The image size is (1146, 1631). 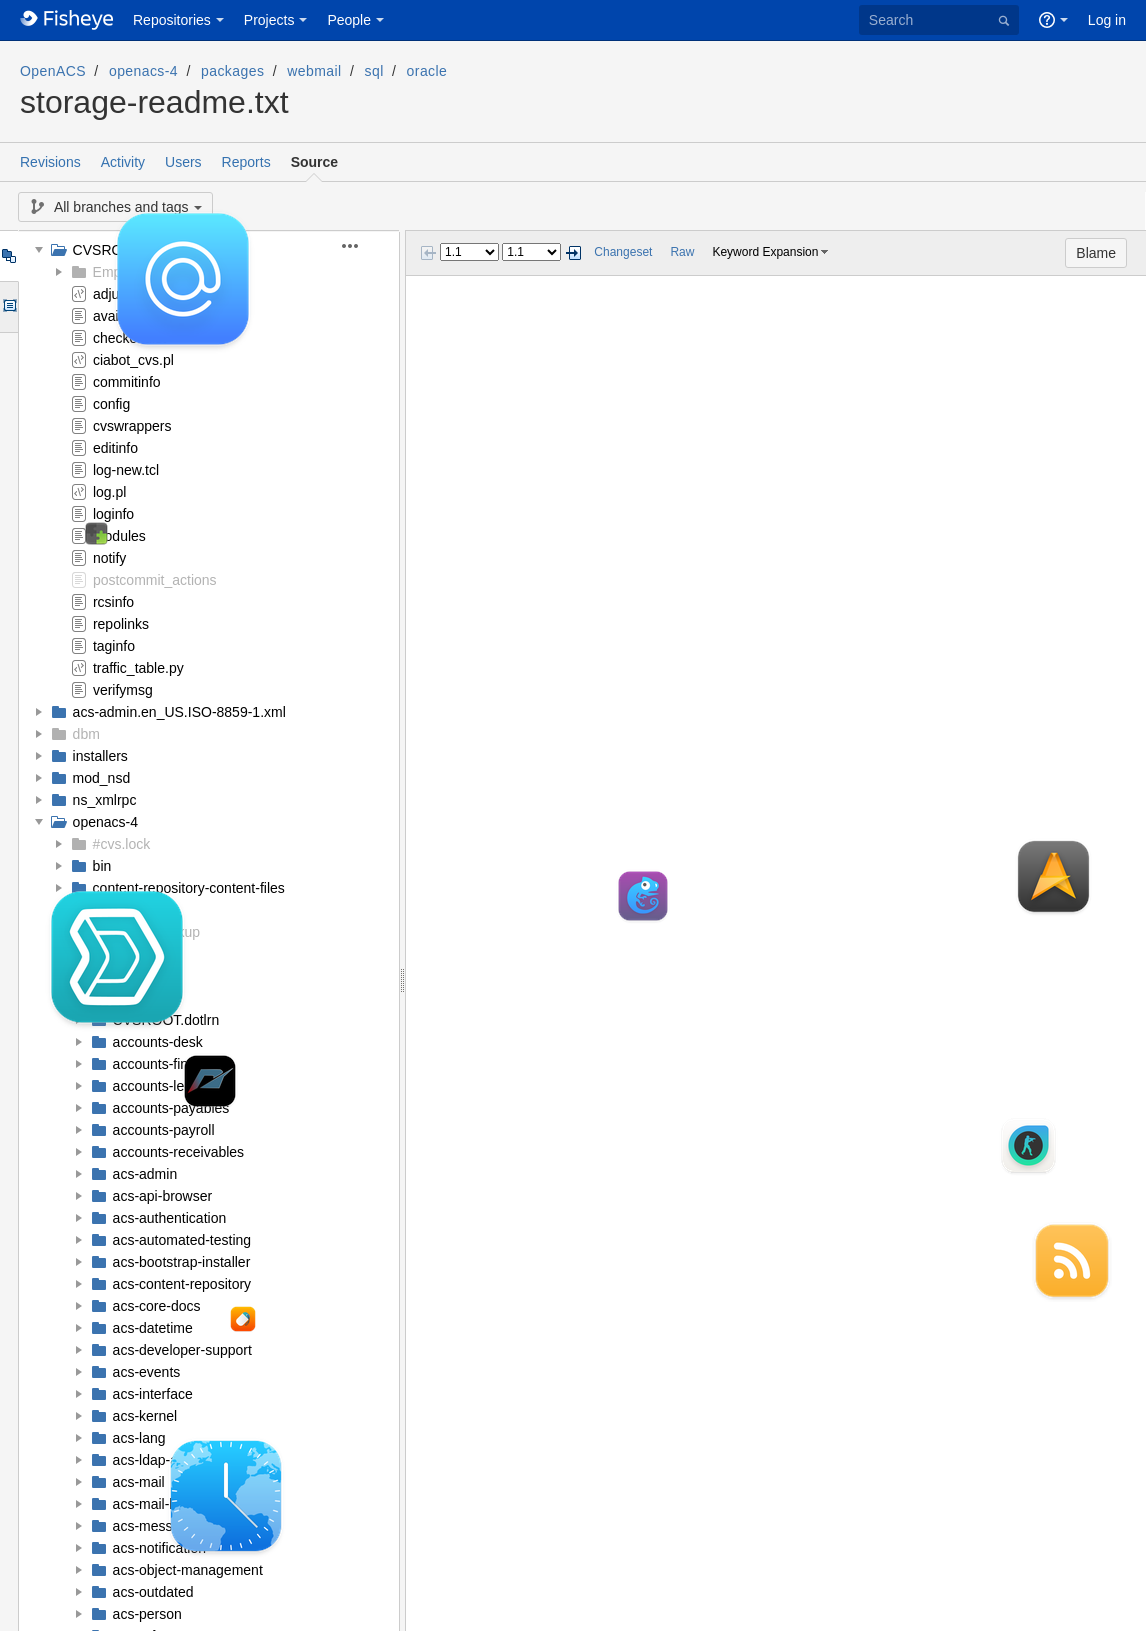 What do you see at coordinates (117, 957) in the screenshot?
I see `open synology drive cloud storage app` at bounding box center [117, 957].